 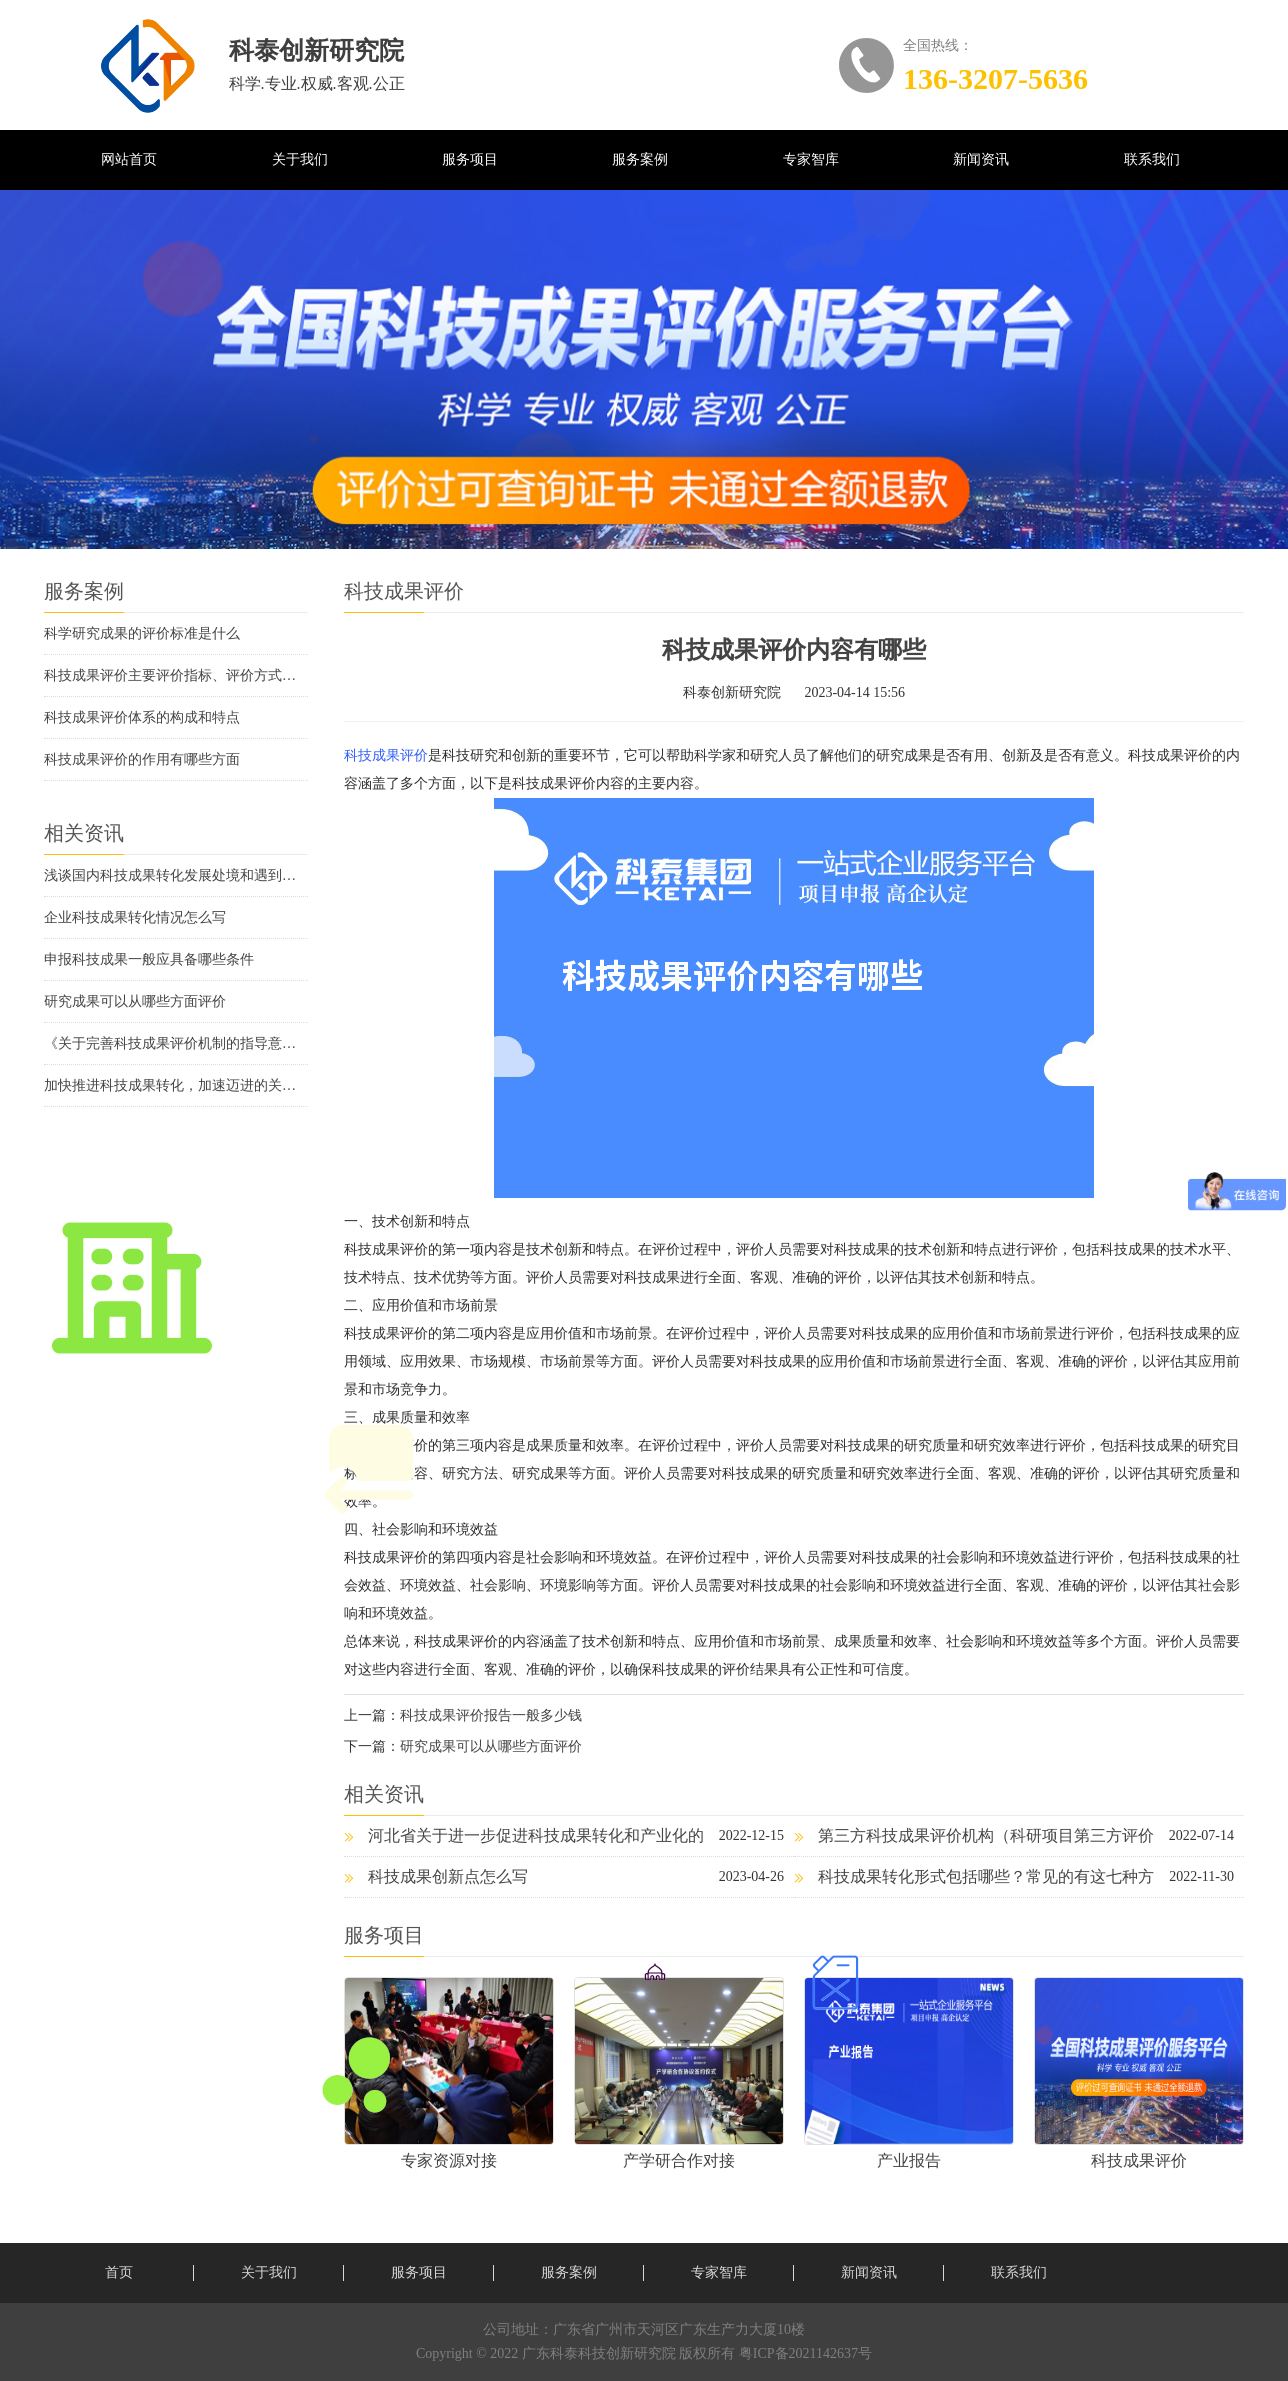 I want to click on view office or workplace location, so click(x=128, y=1288).